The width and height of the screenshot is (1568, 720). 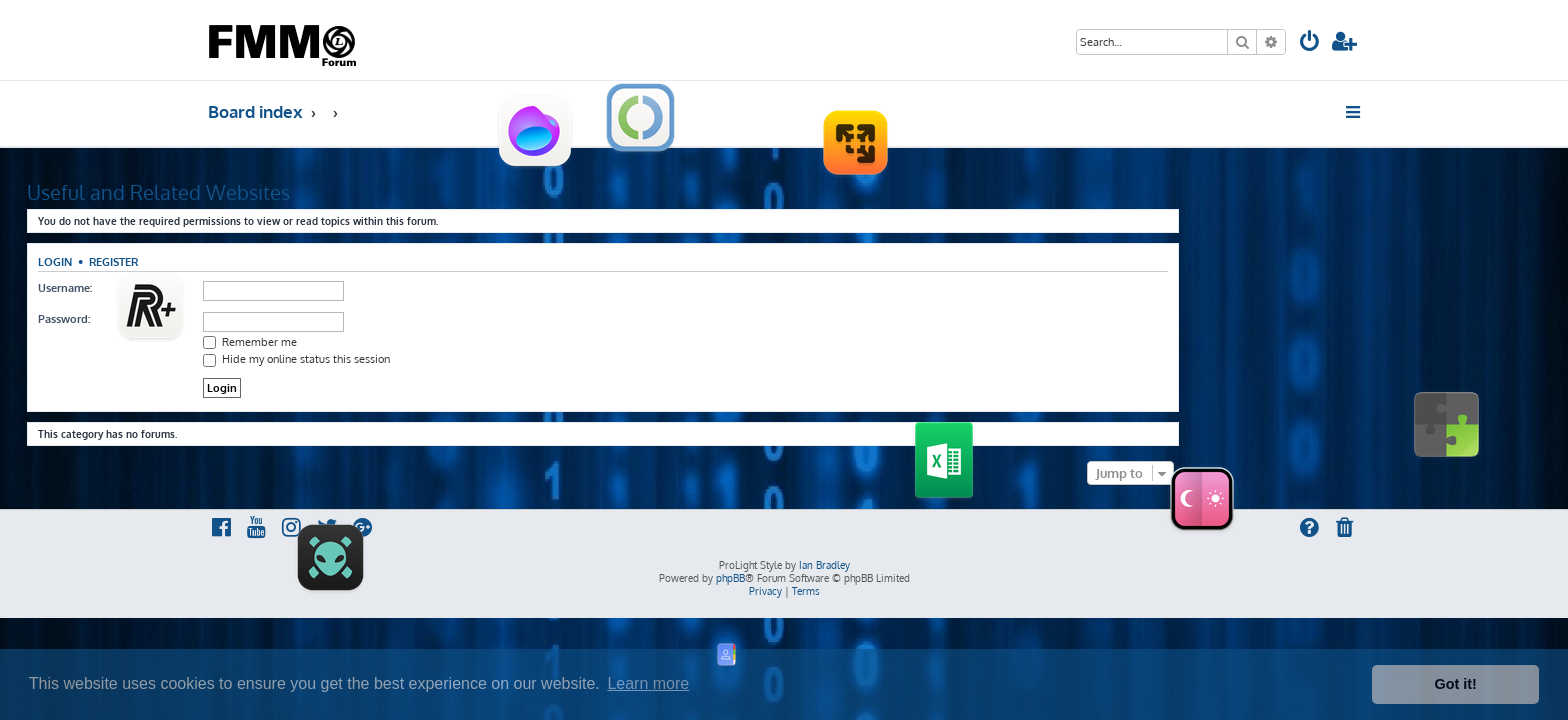 What do you see at coordinates (1202, 499) in the screenshot?
I see `open dynamic wallpaper editor app` at bounding box center [1202, 499].